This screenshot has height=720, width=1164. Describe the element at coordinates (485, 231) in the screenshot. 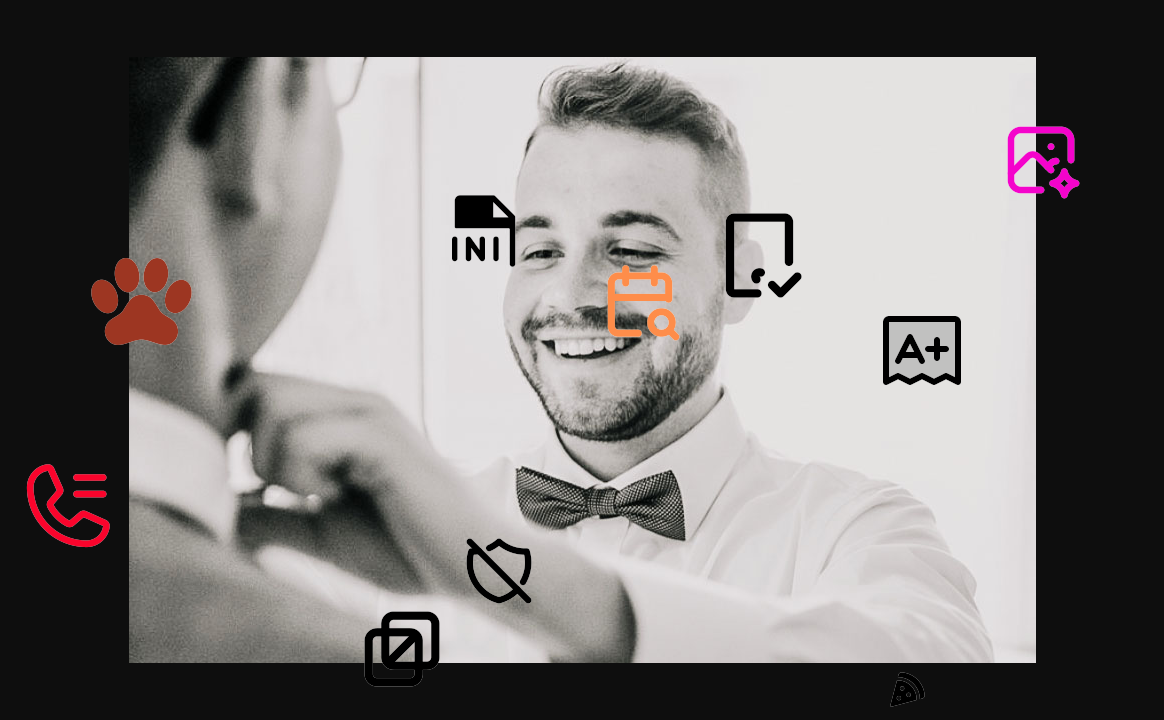

I see `view or open an INI configuration file` at that location.